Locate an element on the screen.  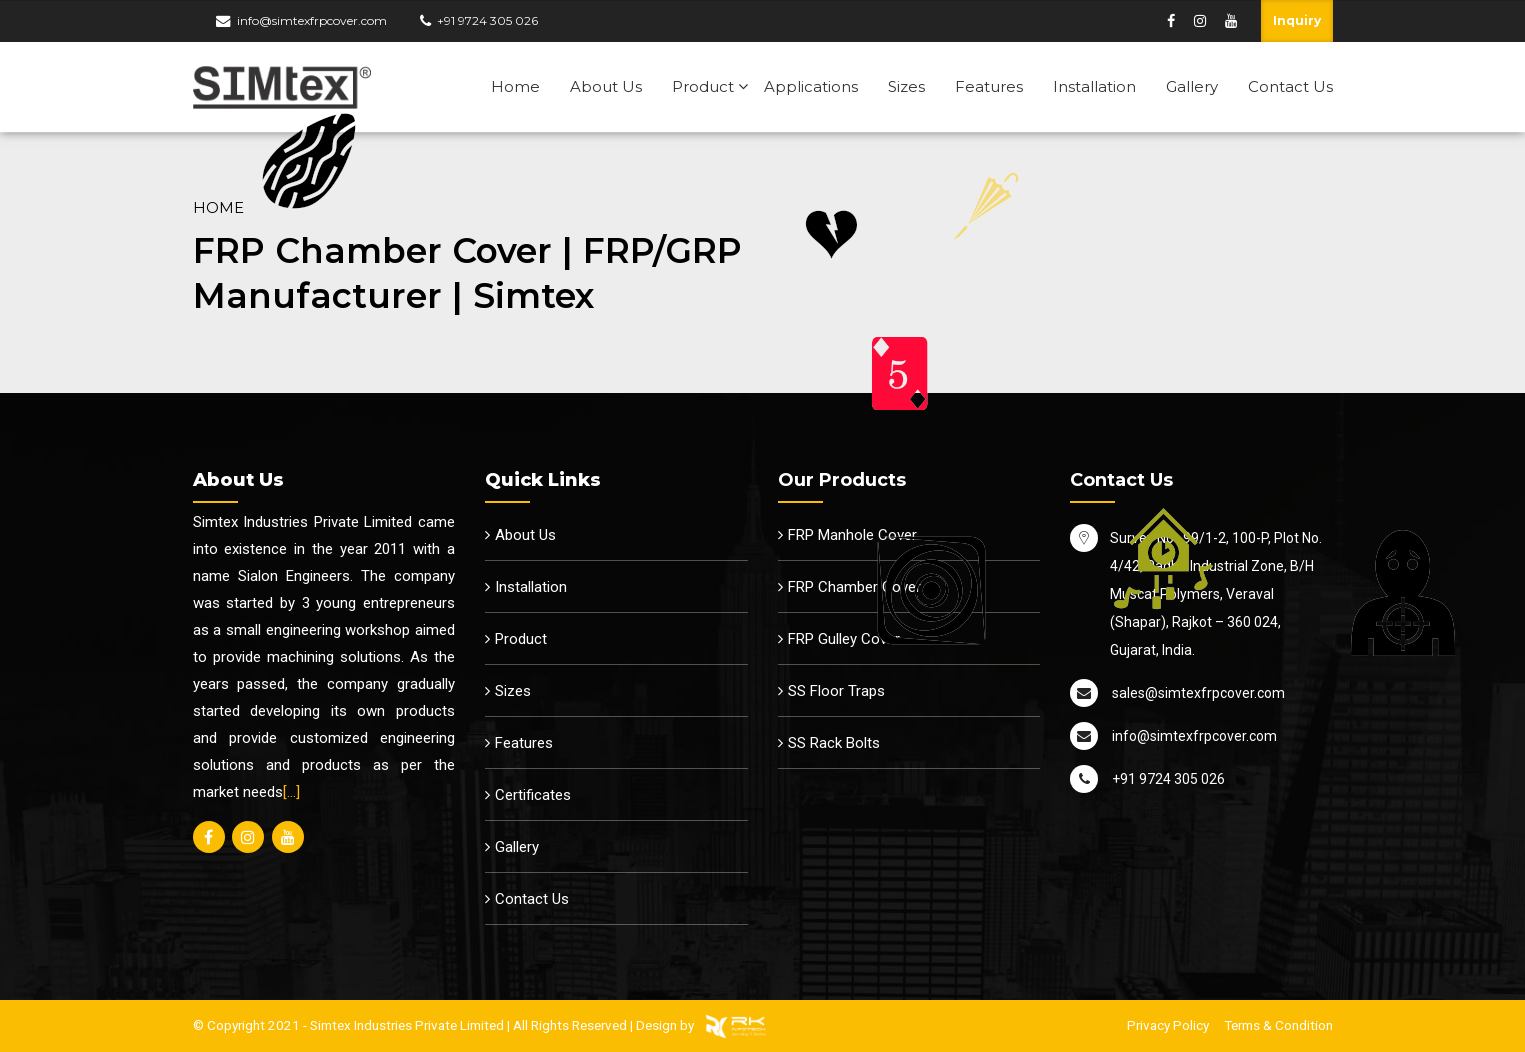
five of diamonds playing card is located at coordinates (899, 373).